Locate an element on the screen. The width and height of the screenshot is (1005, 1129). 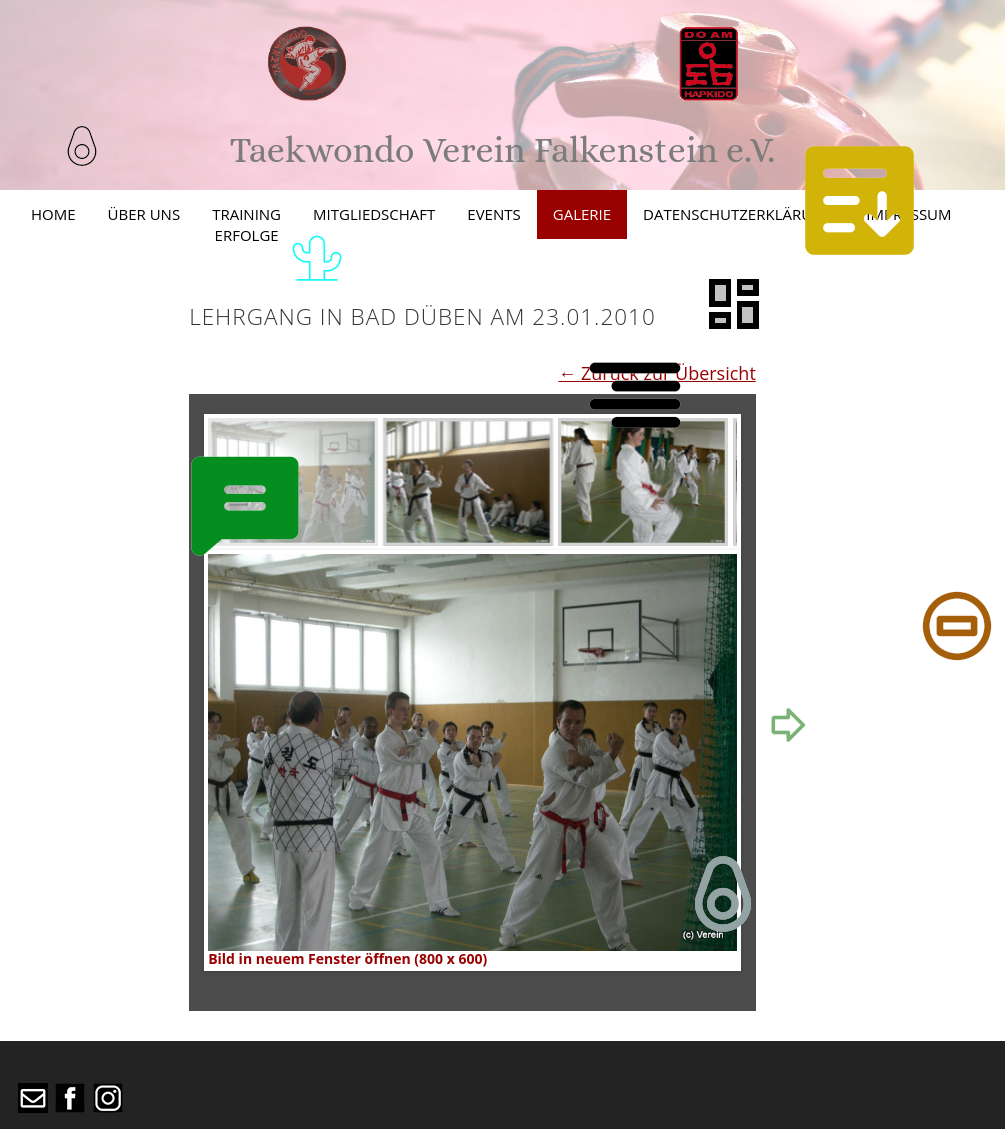
open chat or messaging is located at coordinates (245, 498).